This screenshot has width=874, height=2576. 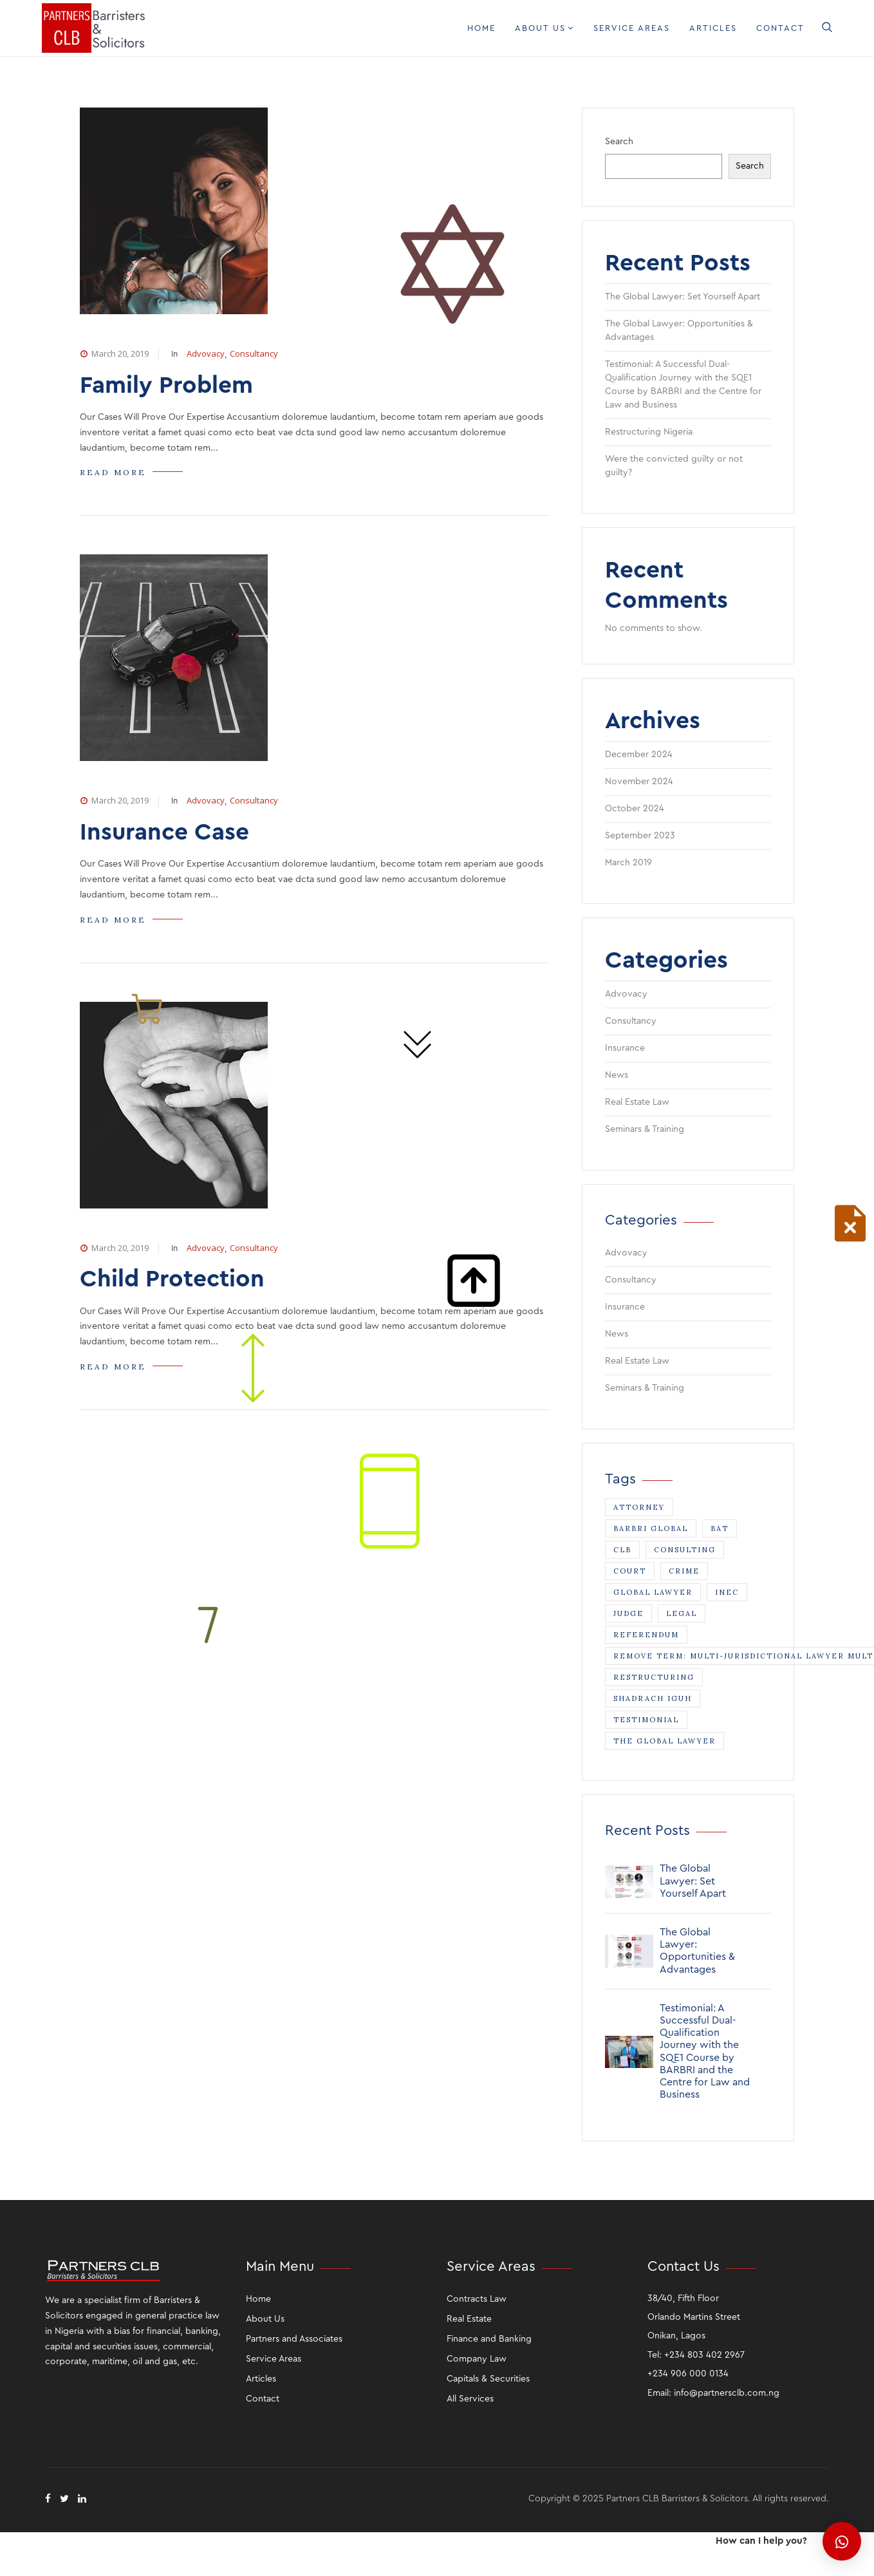 I want to click on view your shopping cart, so click(x=147, y=1010).